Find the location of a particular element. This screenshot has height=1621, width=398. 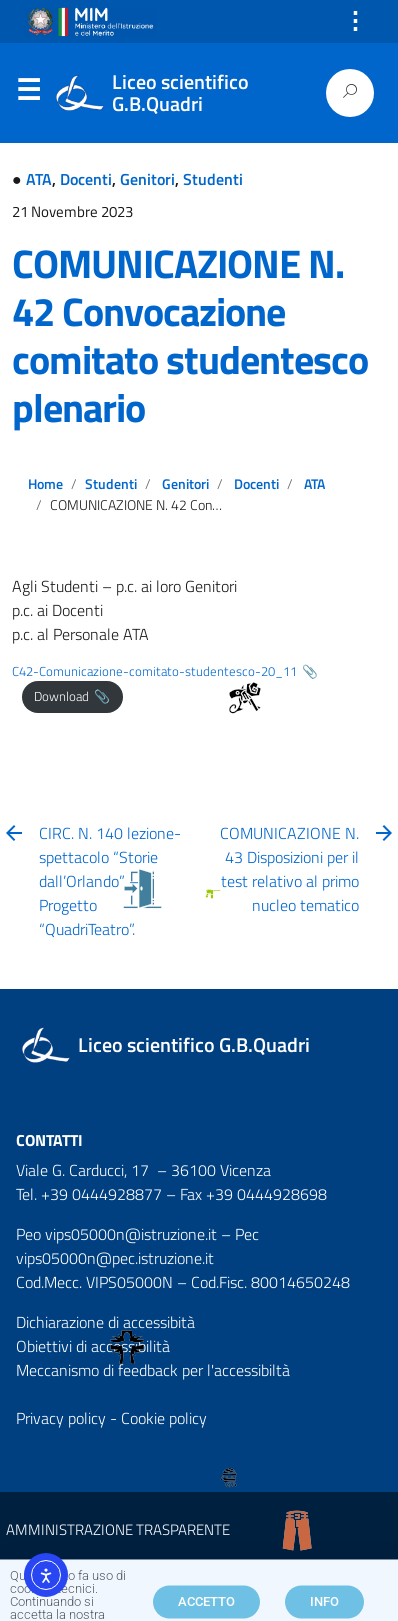

select mummy character or avatar is located at coordinates (229, 1477).